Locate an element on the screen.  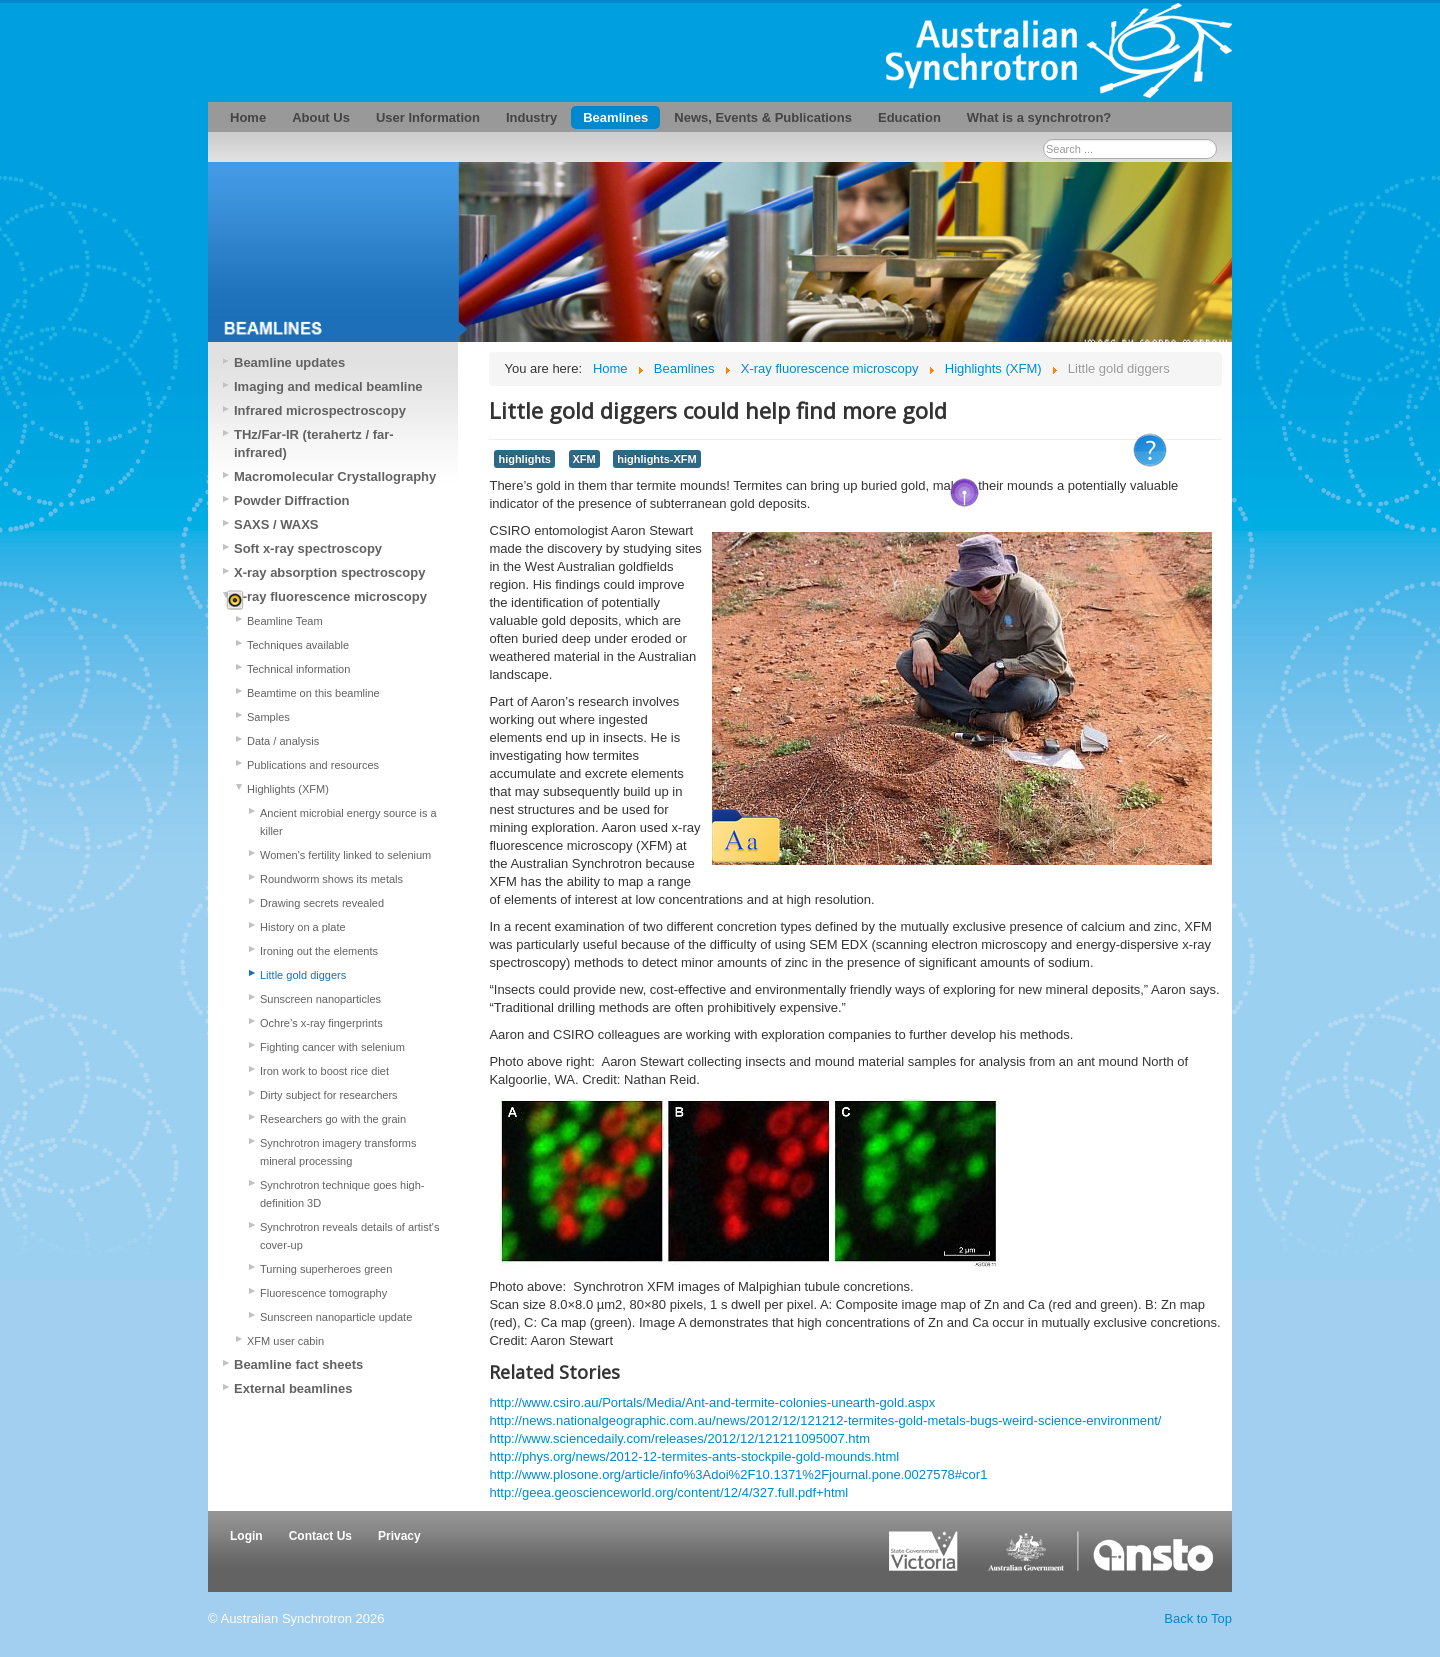
access help documentation or support is located at coordinates (1150, 450).